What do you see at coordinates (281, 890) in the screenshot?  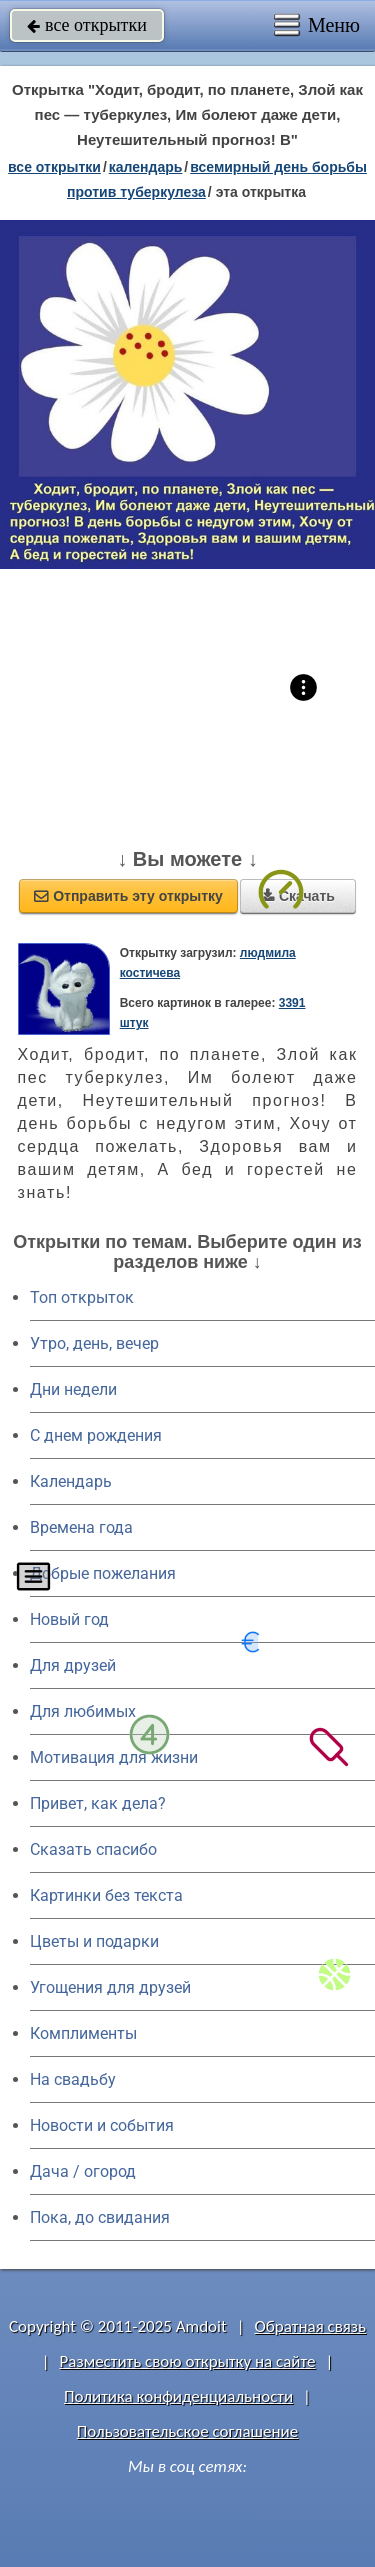 I see `test internet connection speed` at bounding box center [281, 890].